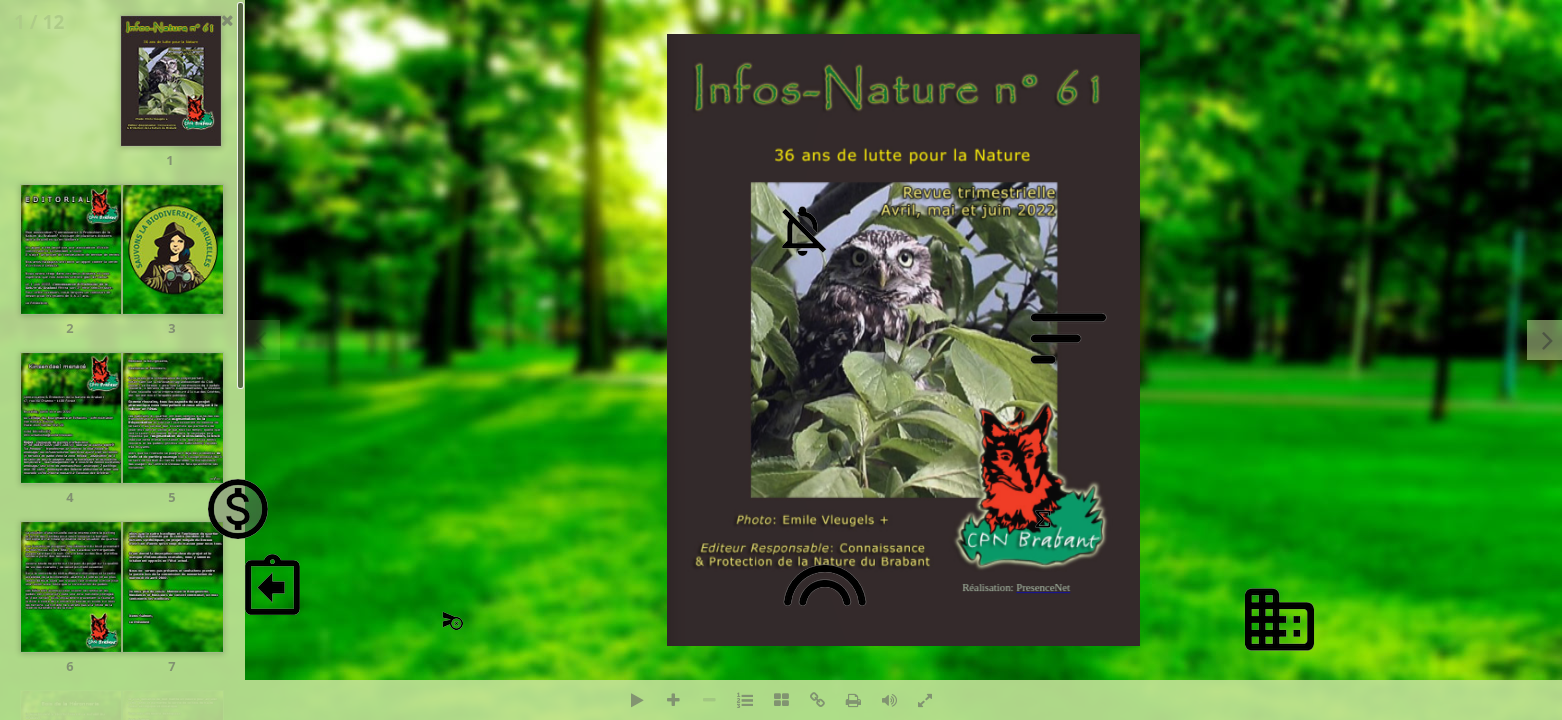 This screenshot has width=1562, height=720. Describe the element at coordinates (238, 509) in the screenshot. I see `view earnings or revenue` at that location.